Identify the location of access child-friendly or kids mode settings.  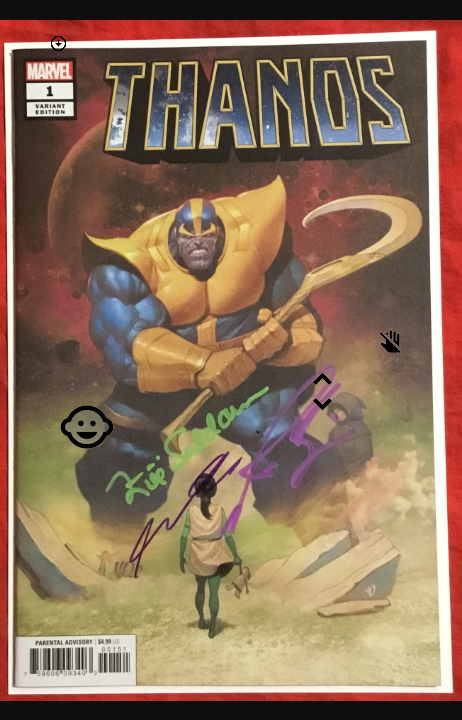
(87, 427).